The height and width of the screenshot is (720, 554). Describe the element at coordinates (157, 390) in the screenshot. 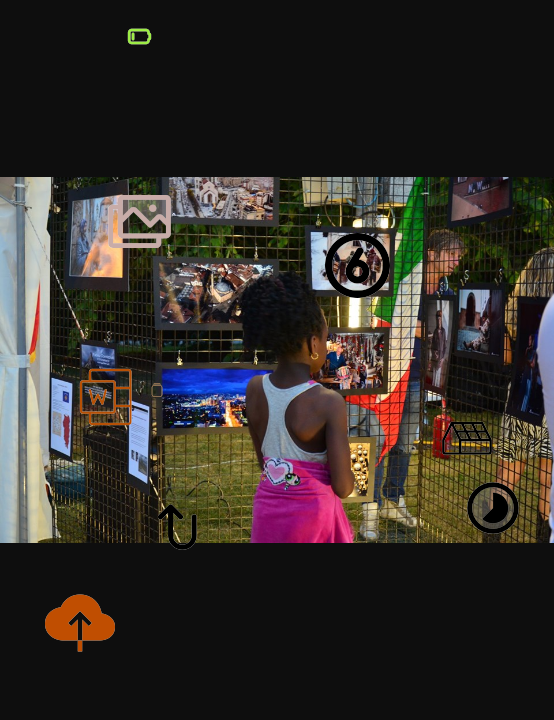

I see `store or organize items in a container` at that location.